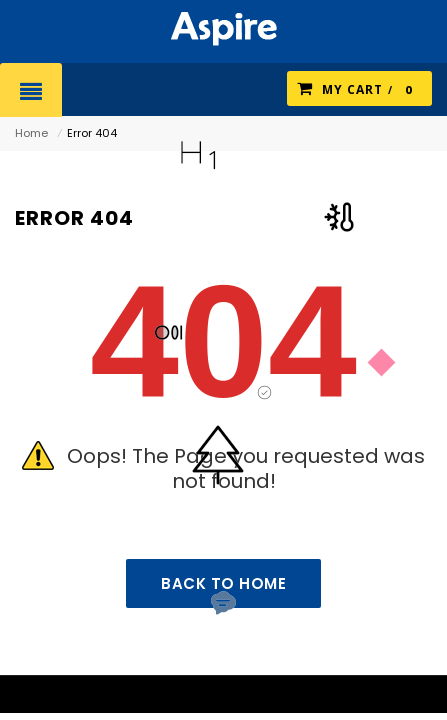  I want to click on format text as heading level 1, so click(197, 154).